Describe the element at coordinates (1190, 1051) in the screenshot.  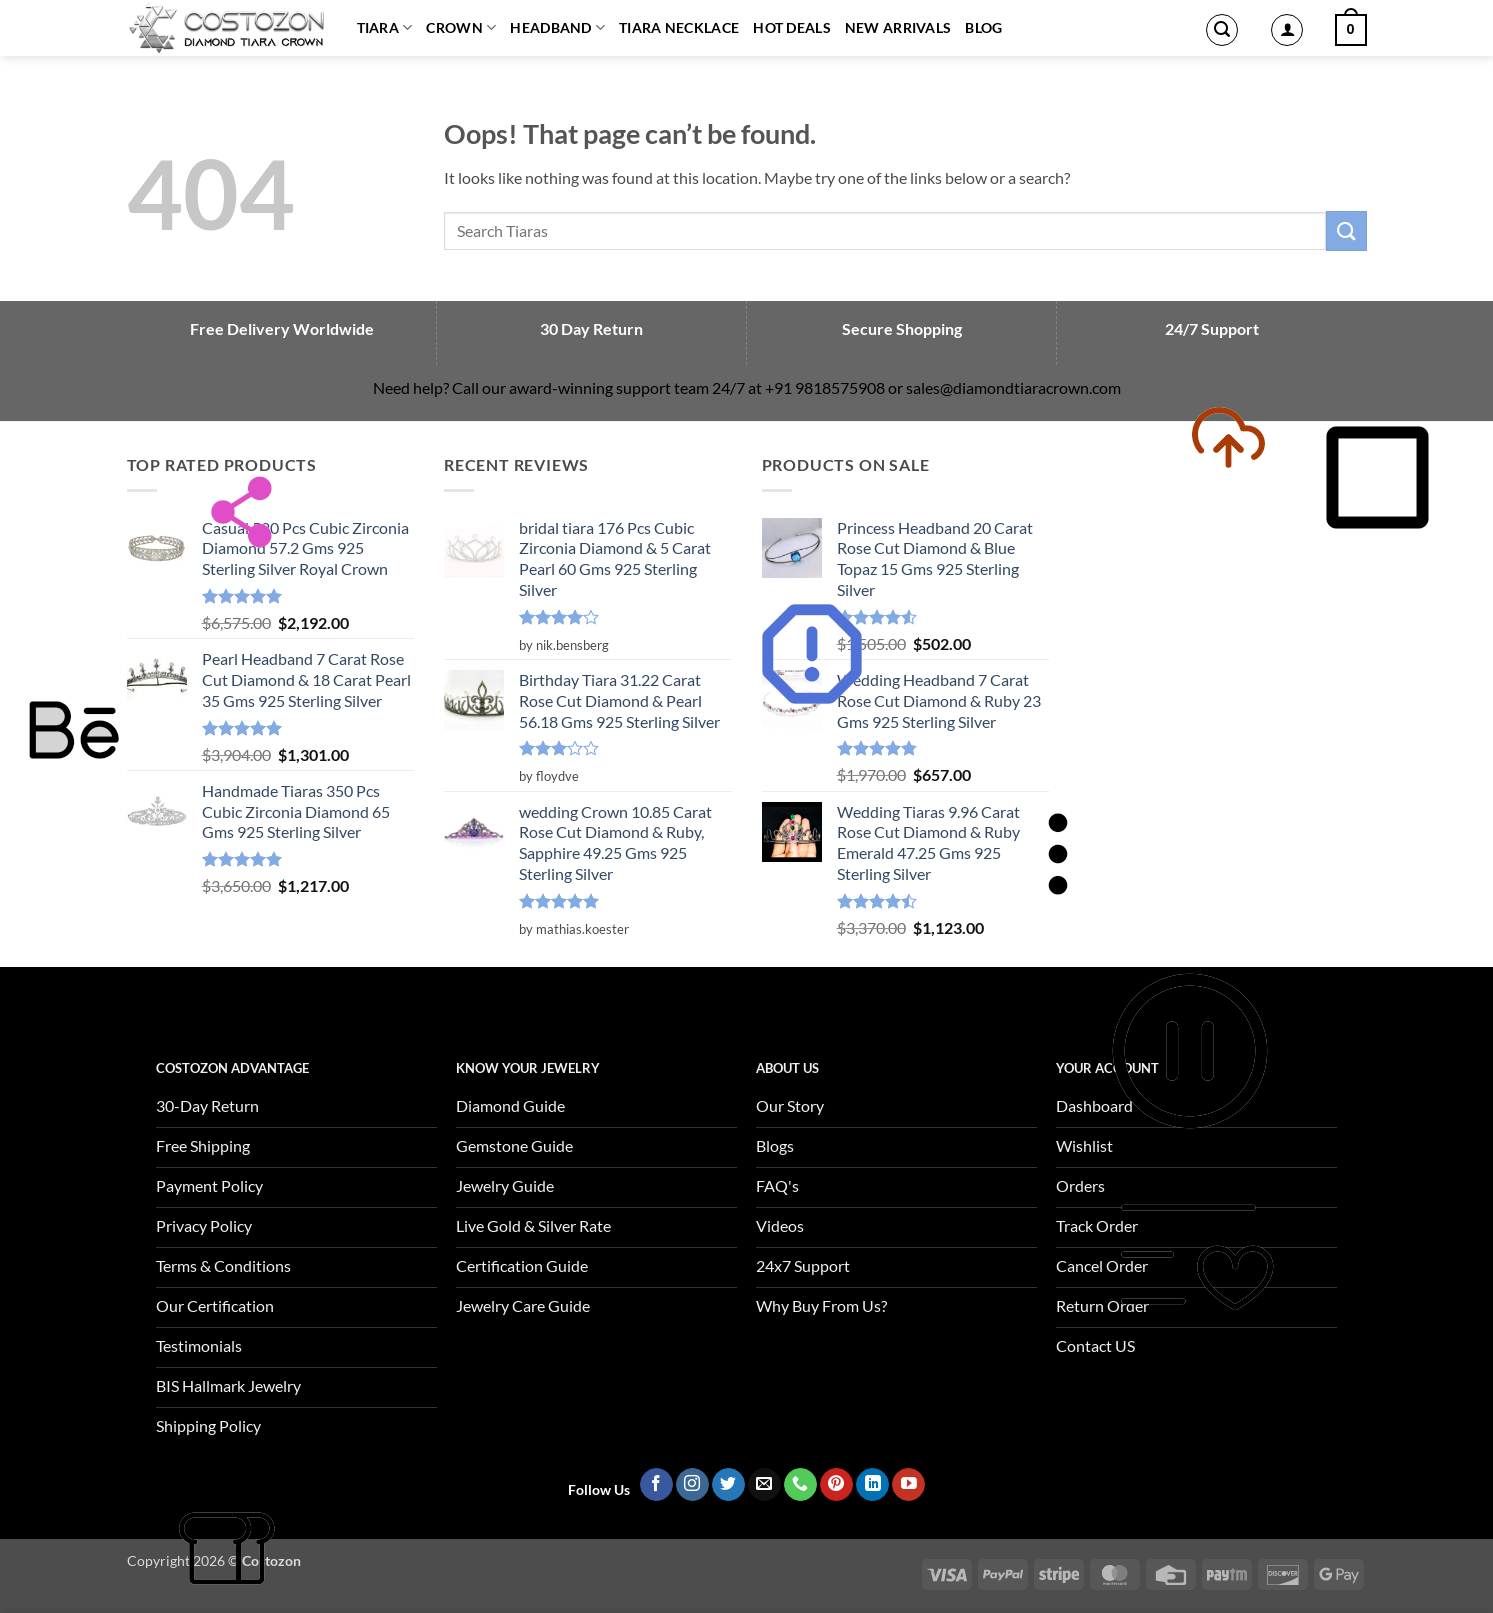
I see `pause media playback` at that location.